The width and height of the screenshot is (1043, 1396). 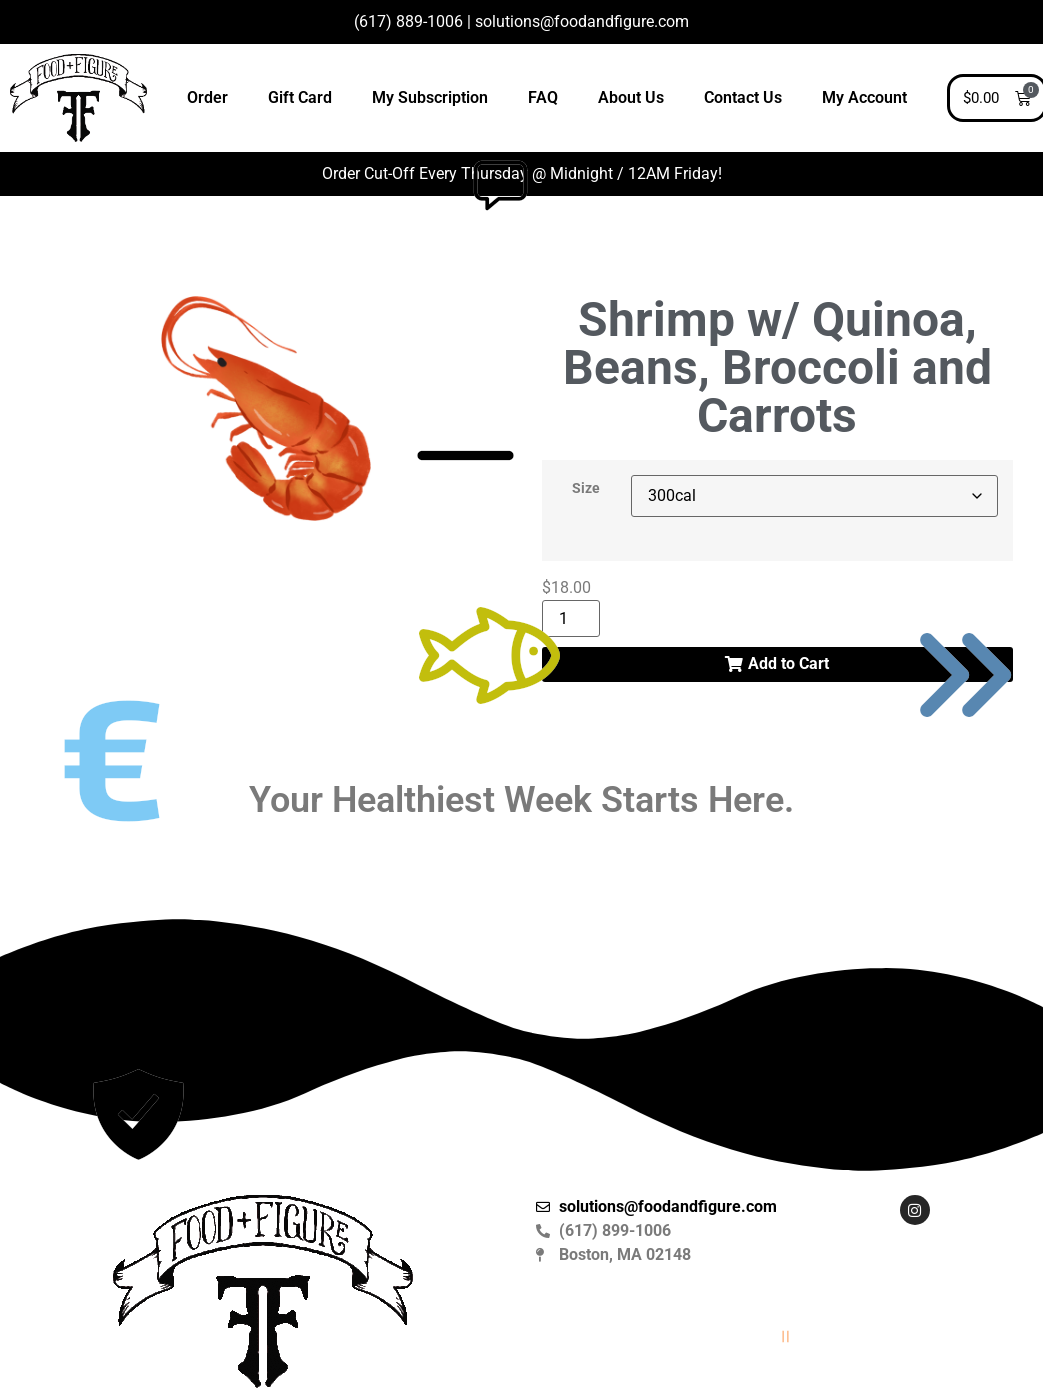 What do you see at coordinates (138, 1114) in the screenshot?
I see `indicates security verification complete` at bounding box center [138, 1114].